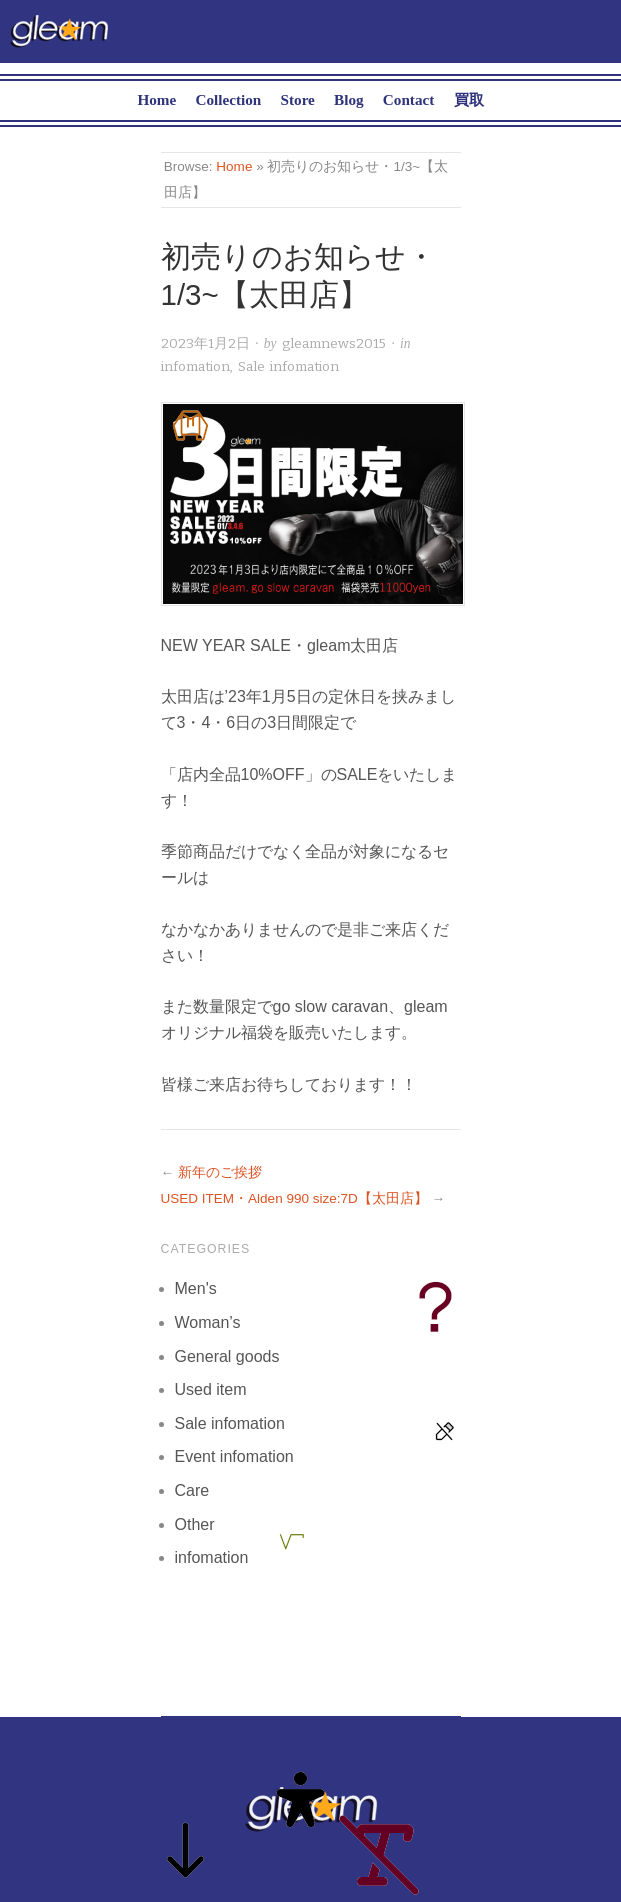 This screenshot has height=1902, width=621. I want to click on navigate or scroll downward, so click(185, 1850).